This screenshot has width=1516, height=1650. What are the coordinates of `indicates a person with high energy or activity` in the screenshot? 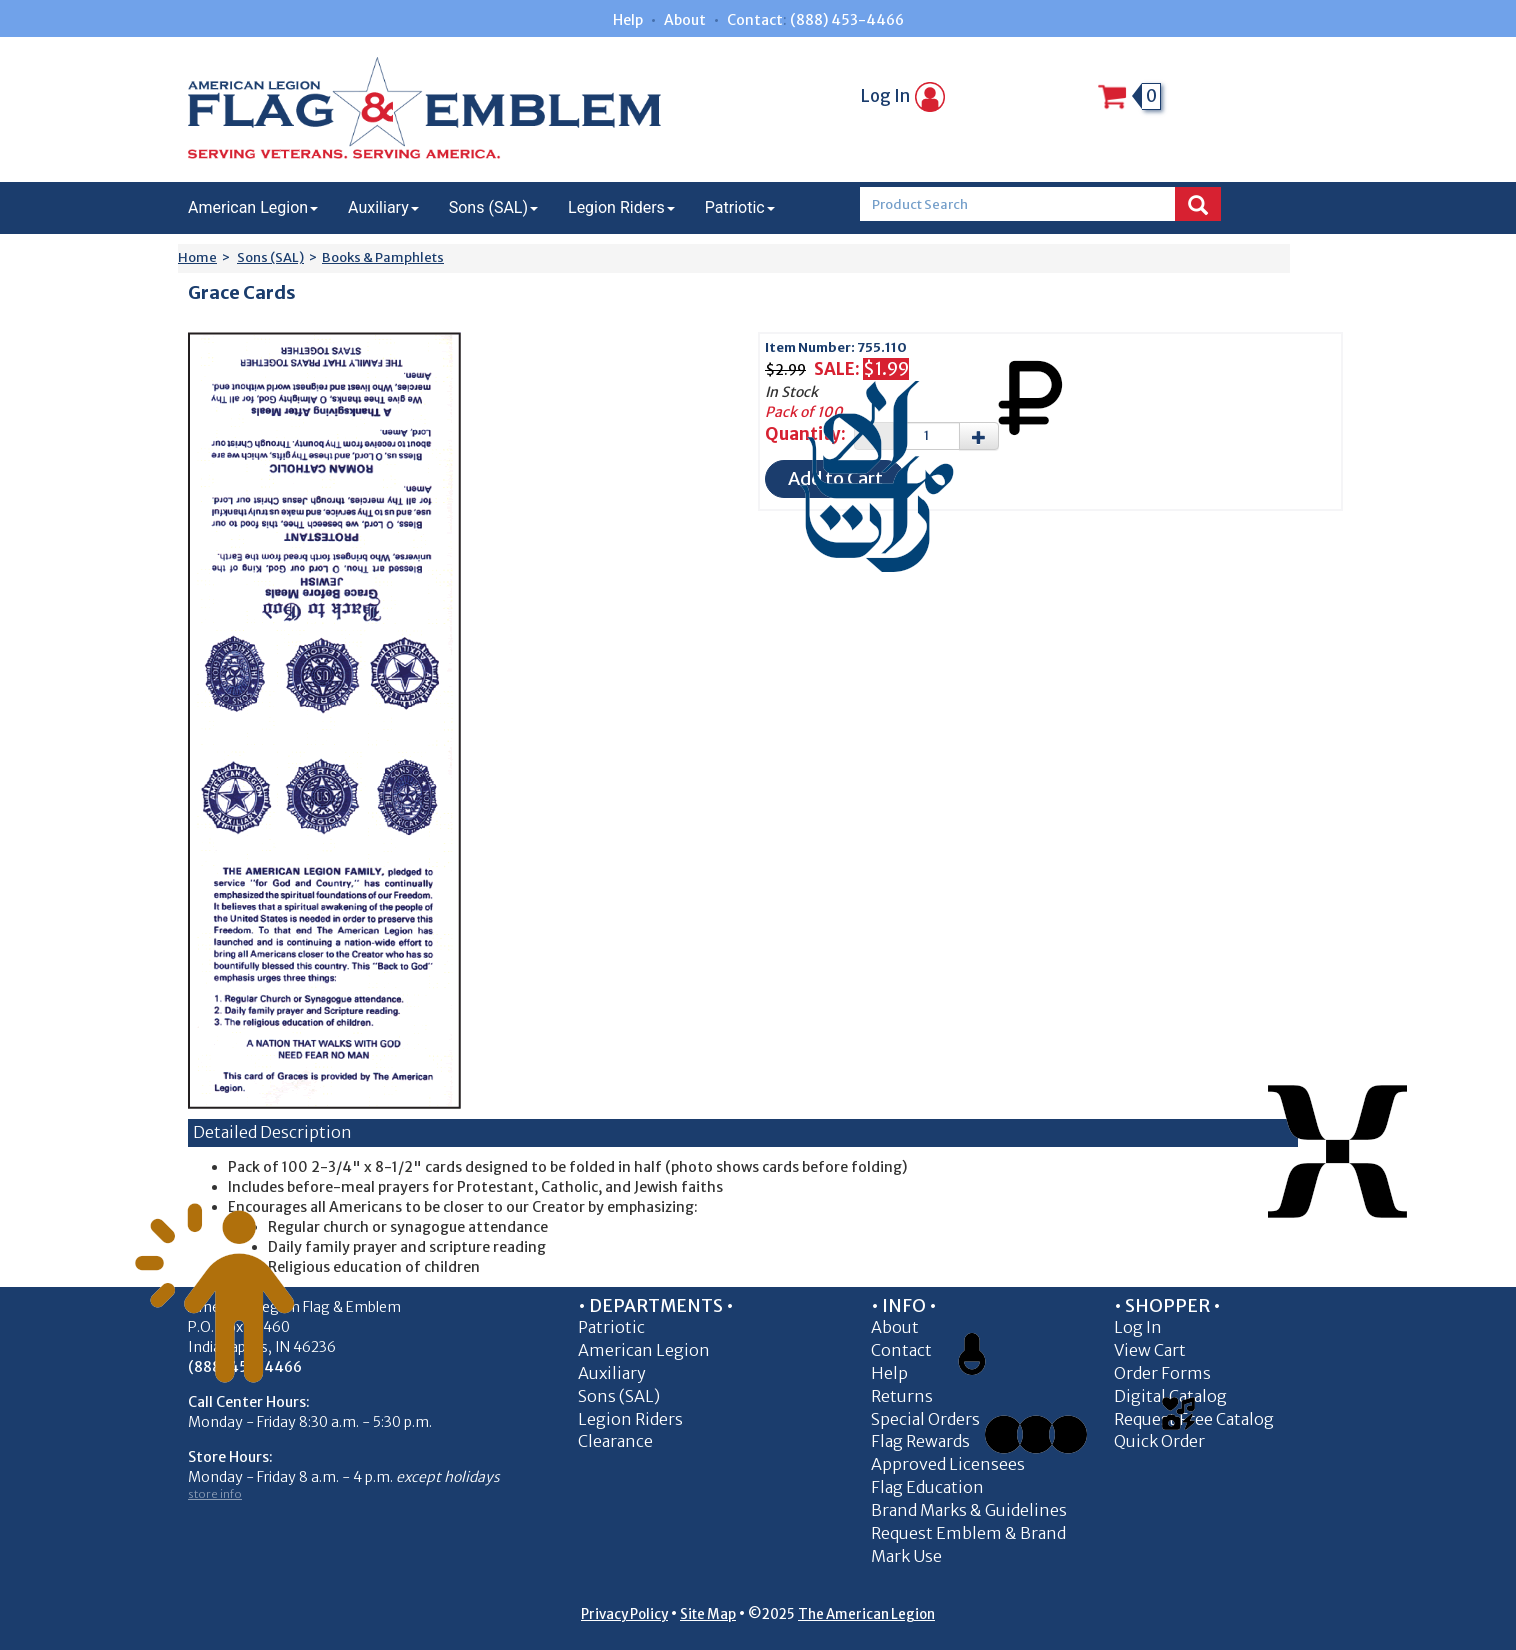 It's located at (229, 1296).